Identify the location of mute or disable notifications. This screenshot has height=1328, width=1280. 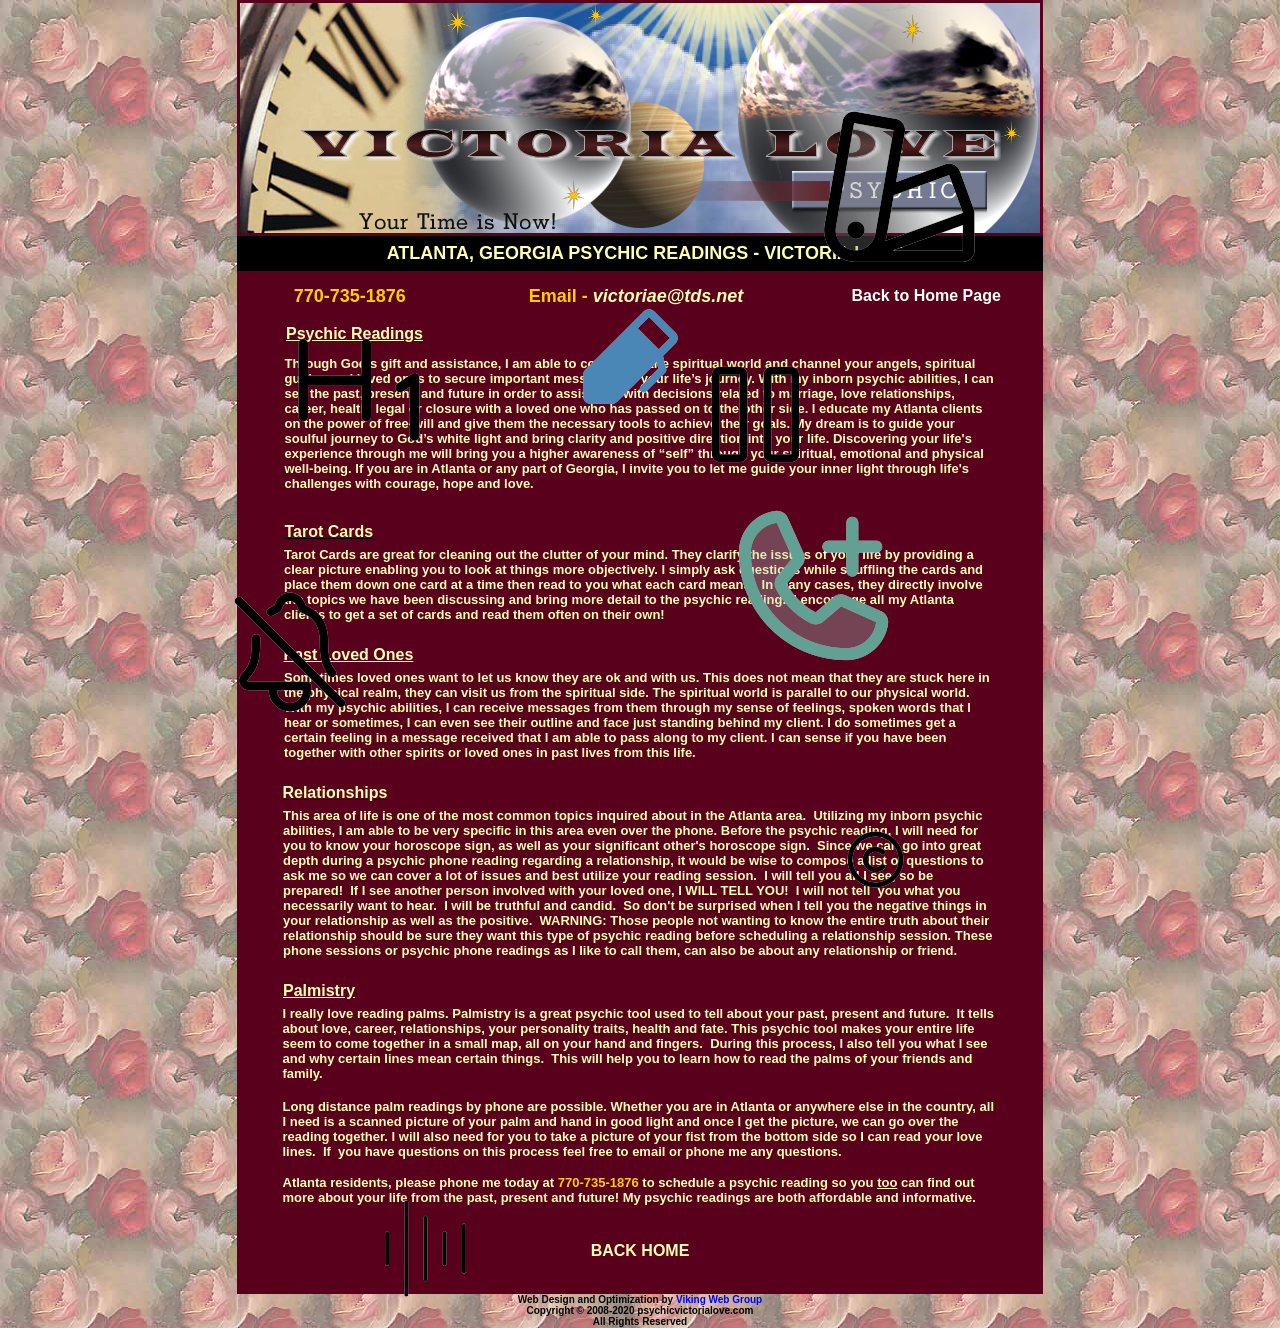
(290, 652).